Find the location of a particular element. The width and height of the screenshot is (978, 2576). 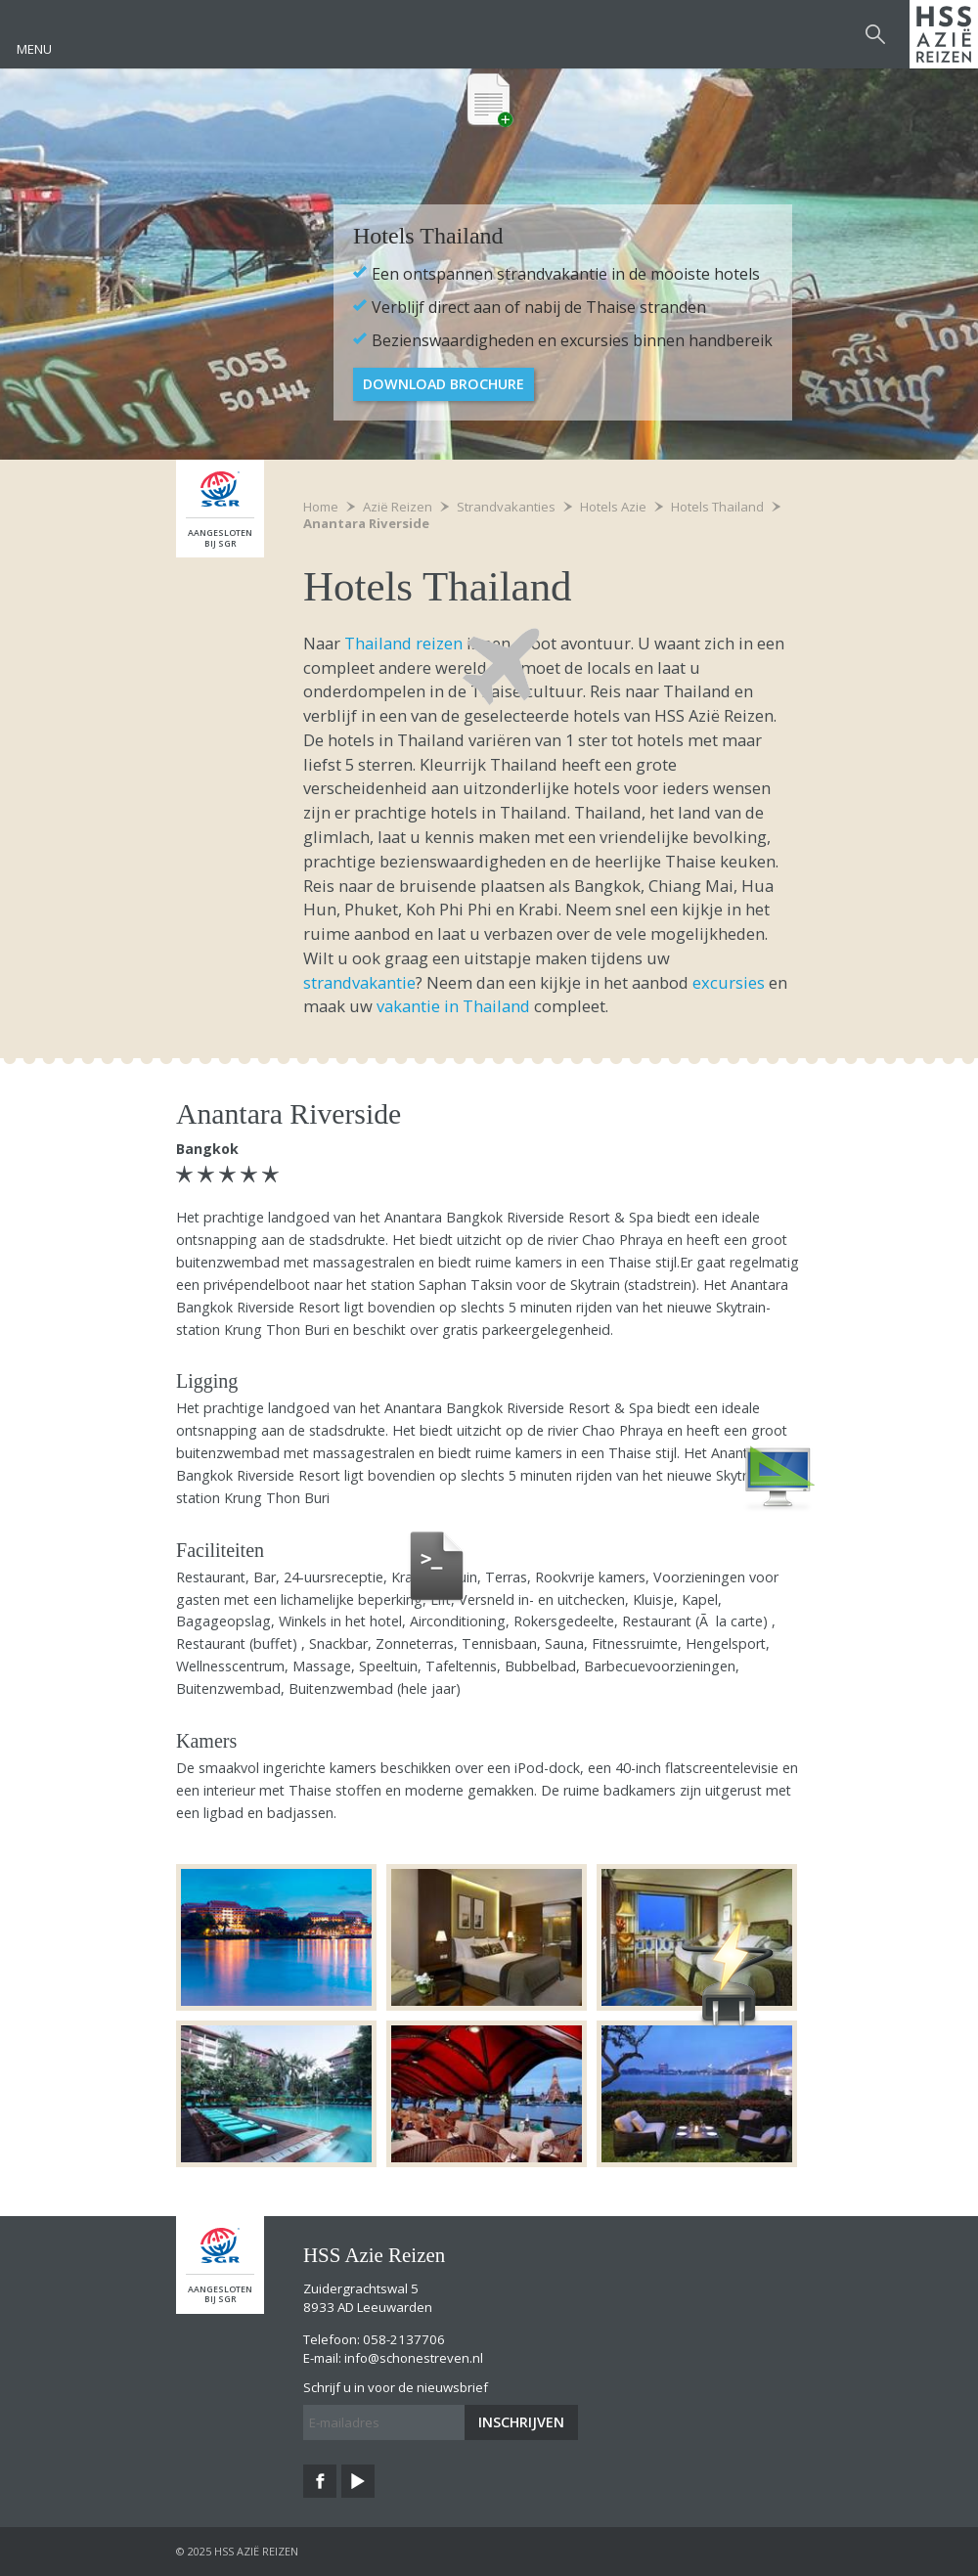

create a new document is located at coordinates (488, 99).